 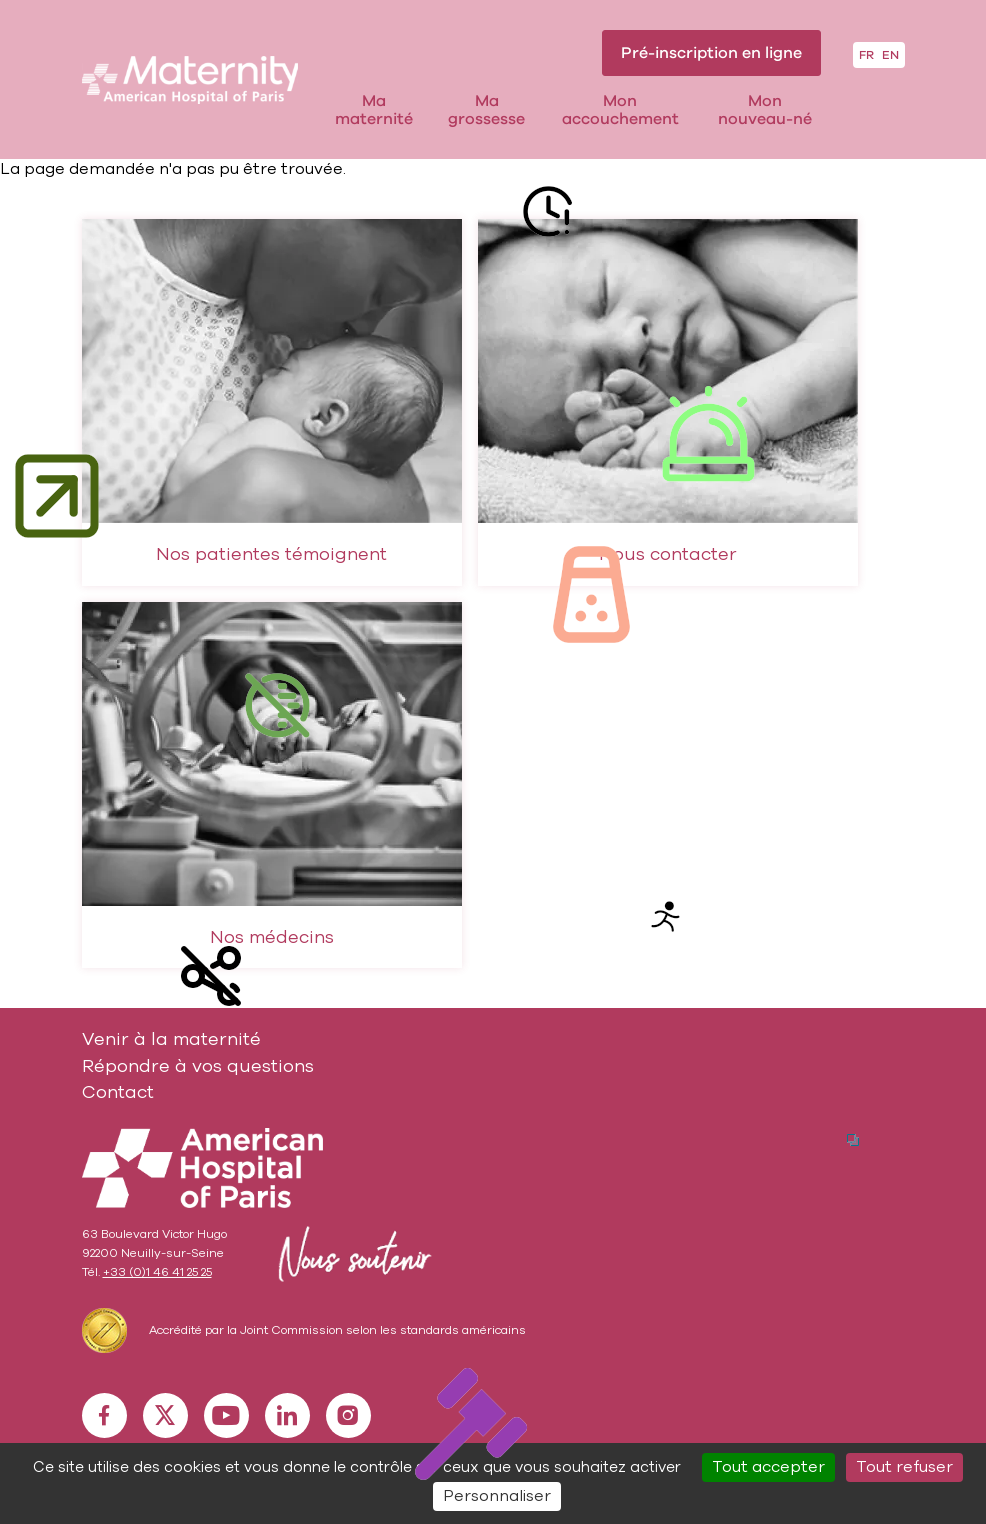 What do you see at coordinates (467, 1427) in the screenshot?
I see `access legal terms and conditions` at bounding box center [467, 1427].